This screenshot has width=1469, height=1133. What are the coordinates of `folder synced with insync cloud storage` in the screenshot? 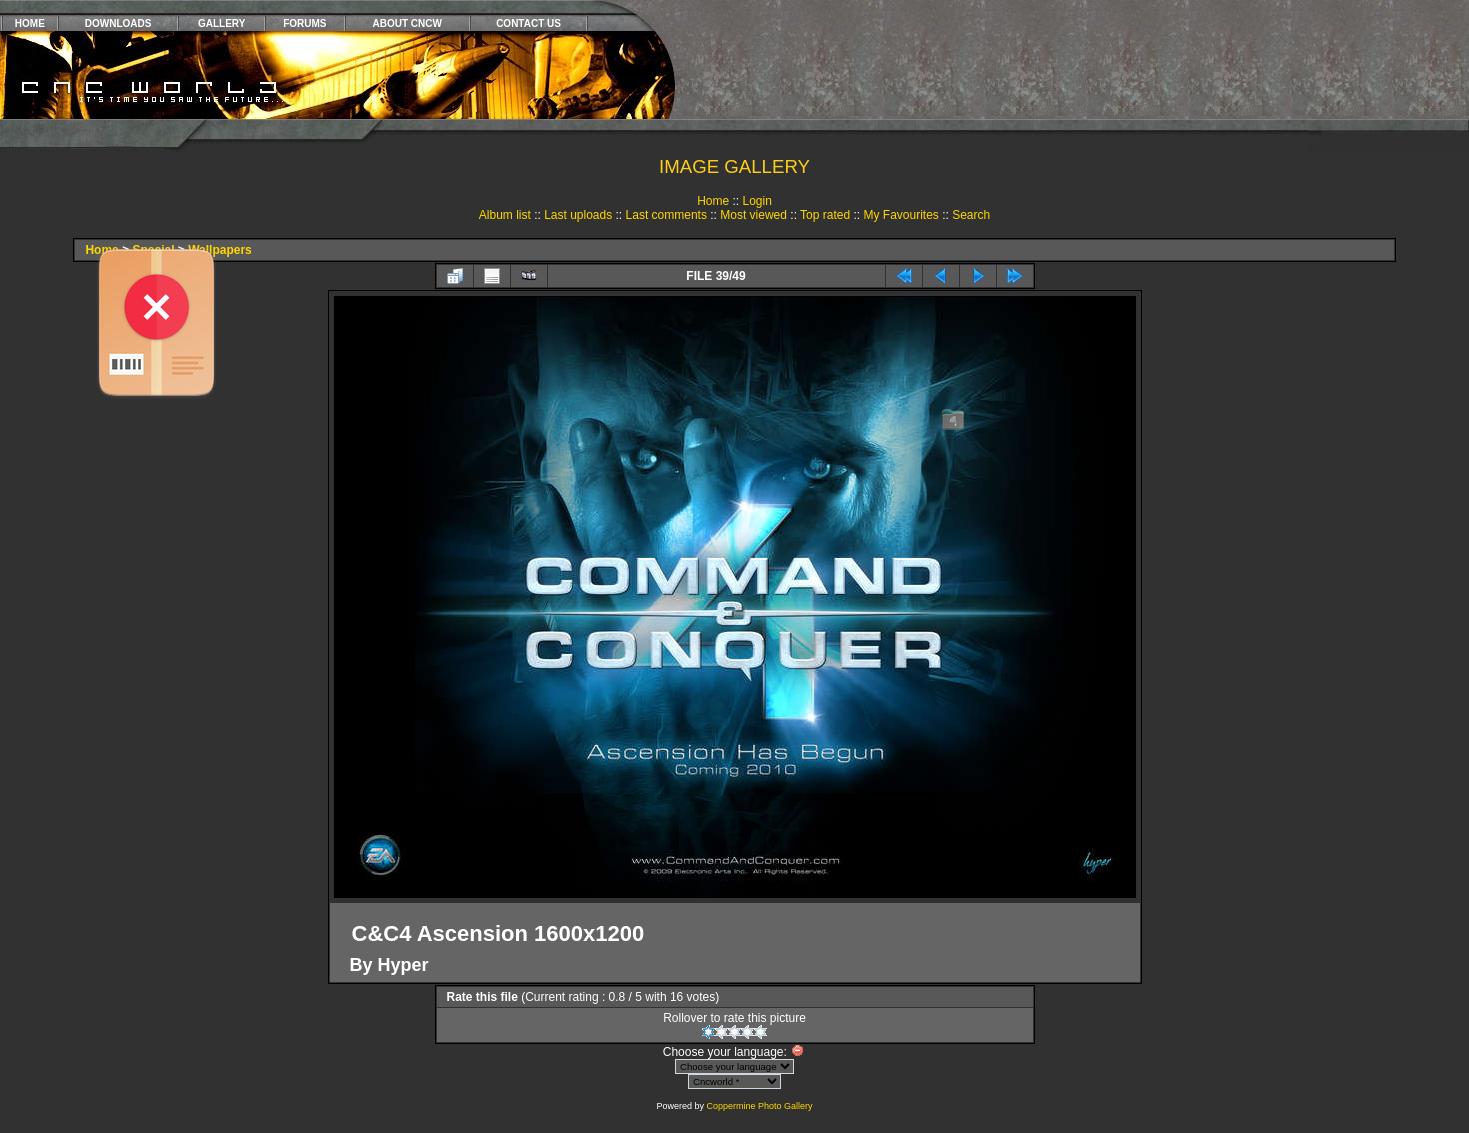 It's located at (953, 419).